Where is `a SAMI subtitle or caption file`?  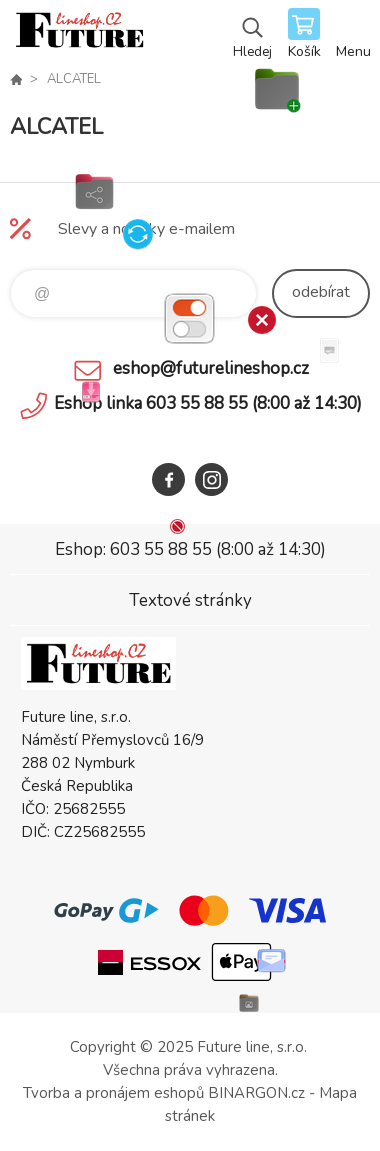 a SAMI subtitle or caption file is located at coordinates (329, 350).